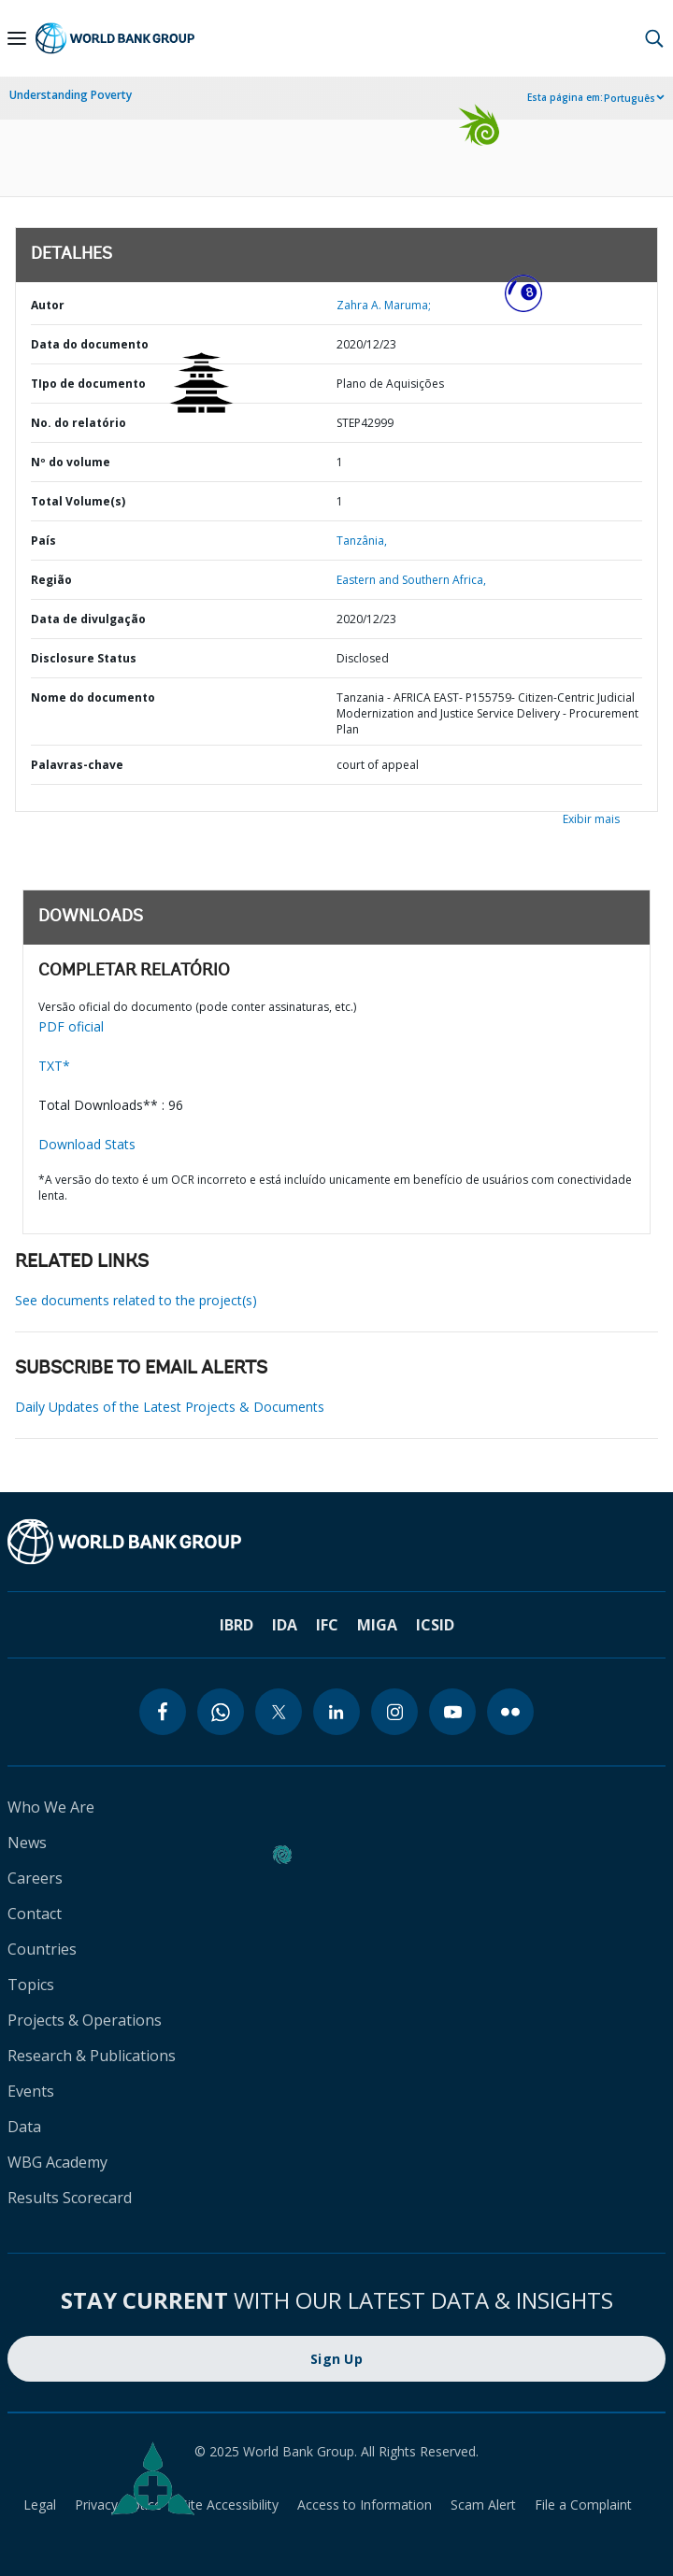  Describe the element at coordinates (523, 293) in the screenshot. I see `play billiards or pool game` at that location.